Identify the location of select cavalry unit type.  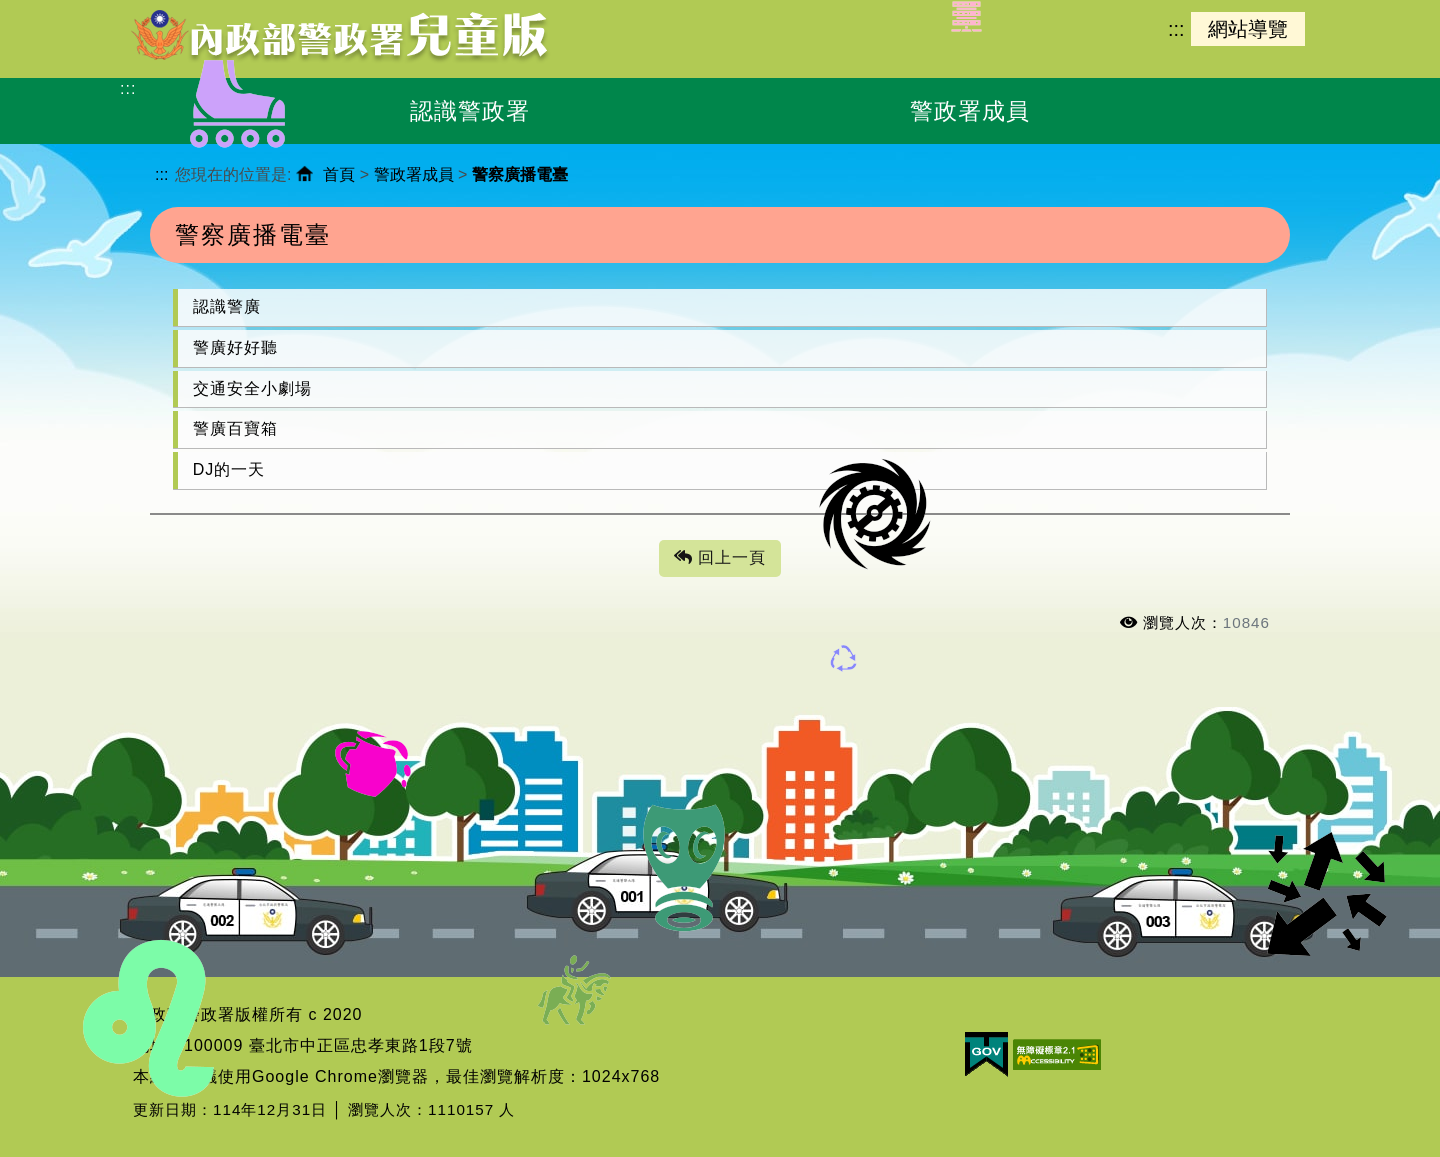
(574, 990).